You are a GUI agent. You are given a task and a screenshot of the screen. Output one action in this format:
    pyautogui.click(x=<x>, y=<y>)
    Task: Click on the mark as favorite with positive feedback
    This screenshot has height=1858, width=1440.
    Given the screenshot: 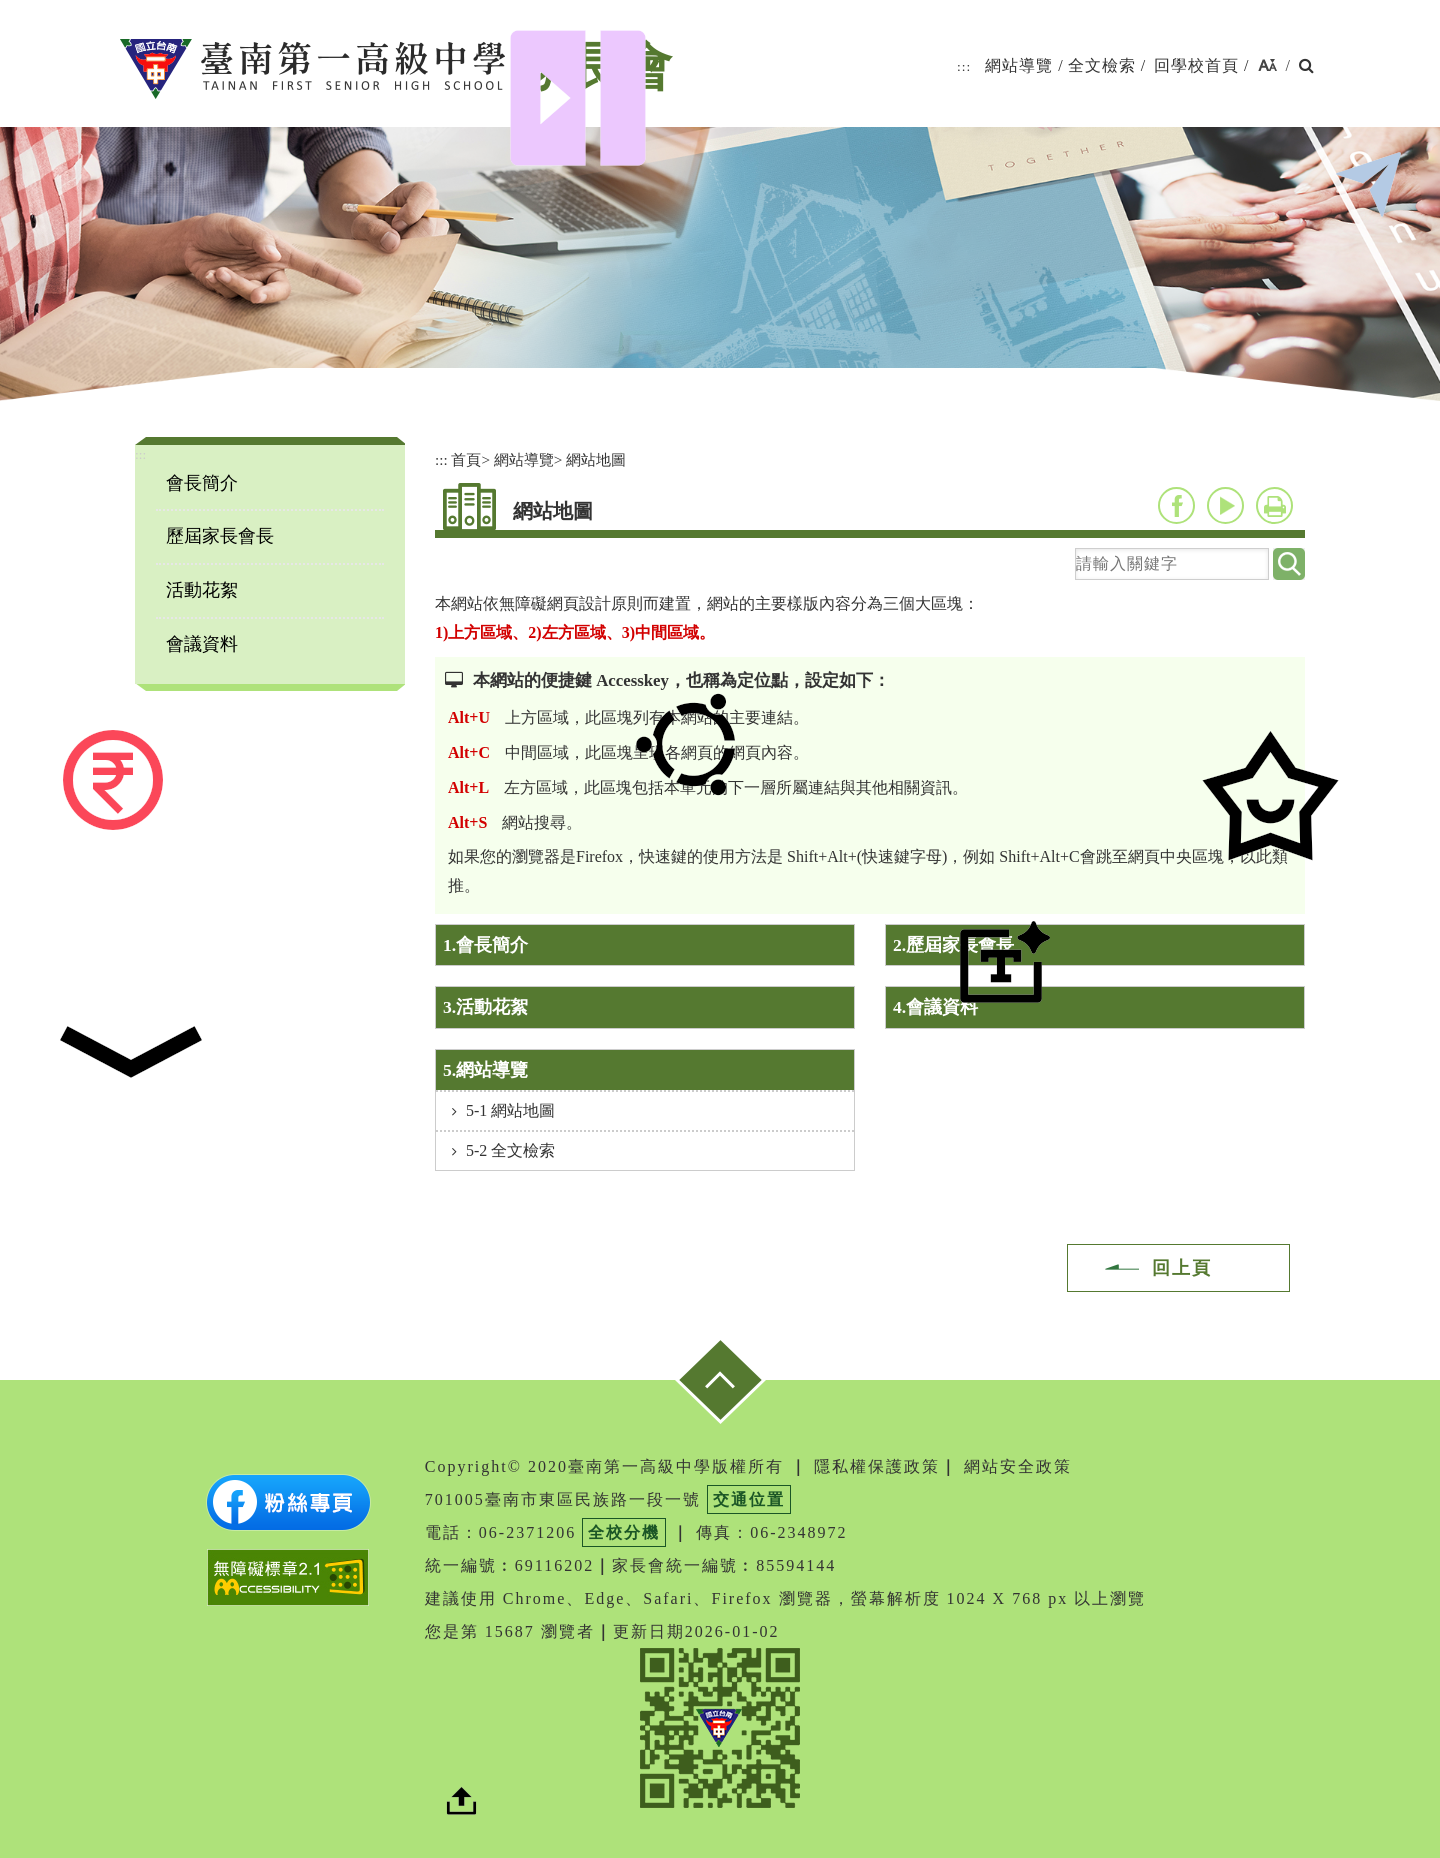 What is the action you would take?
    pyautogui.click(x=1270, y=799)
    